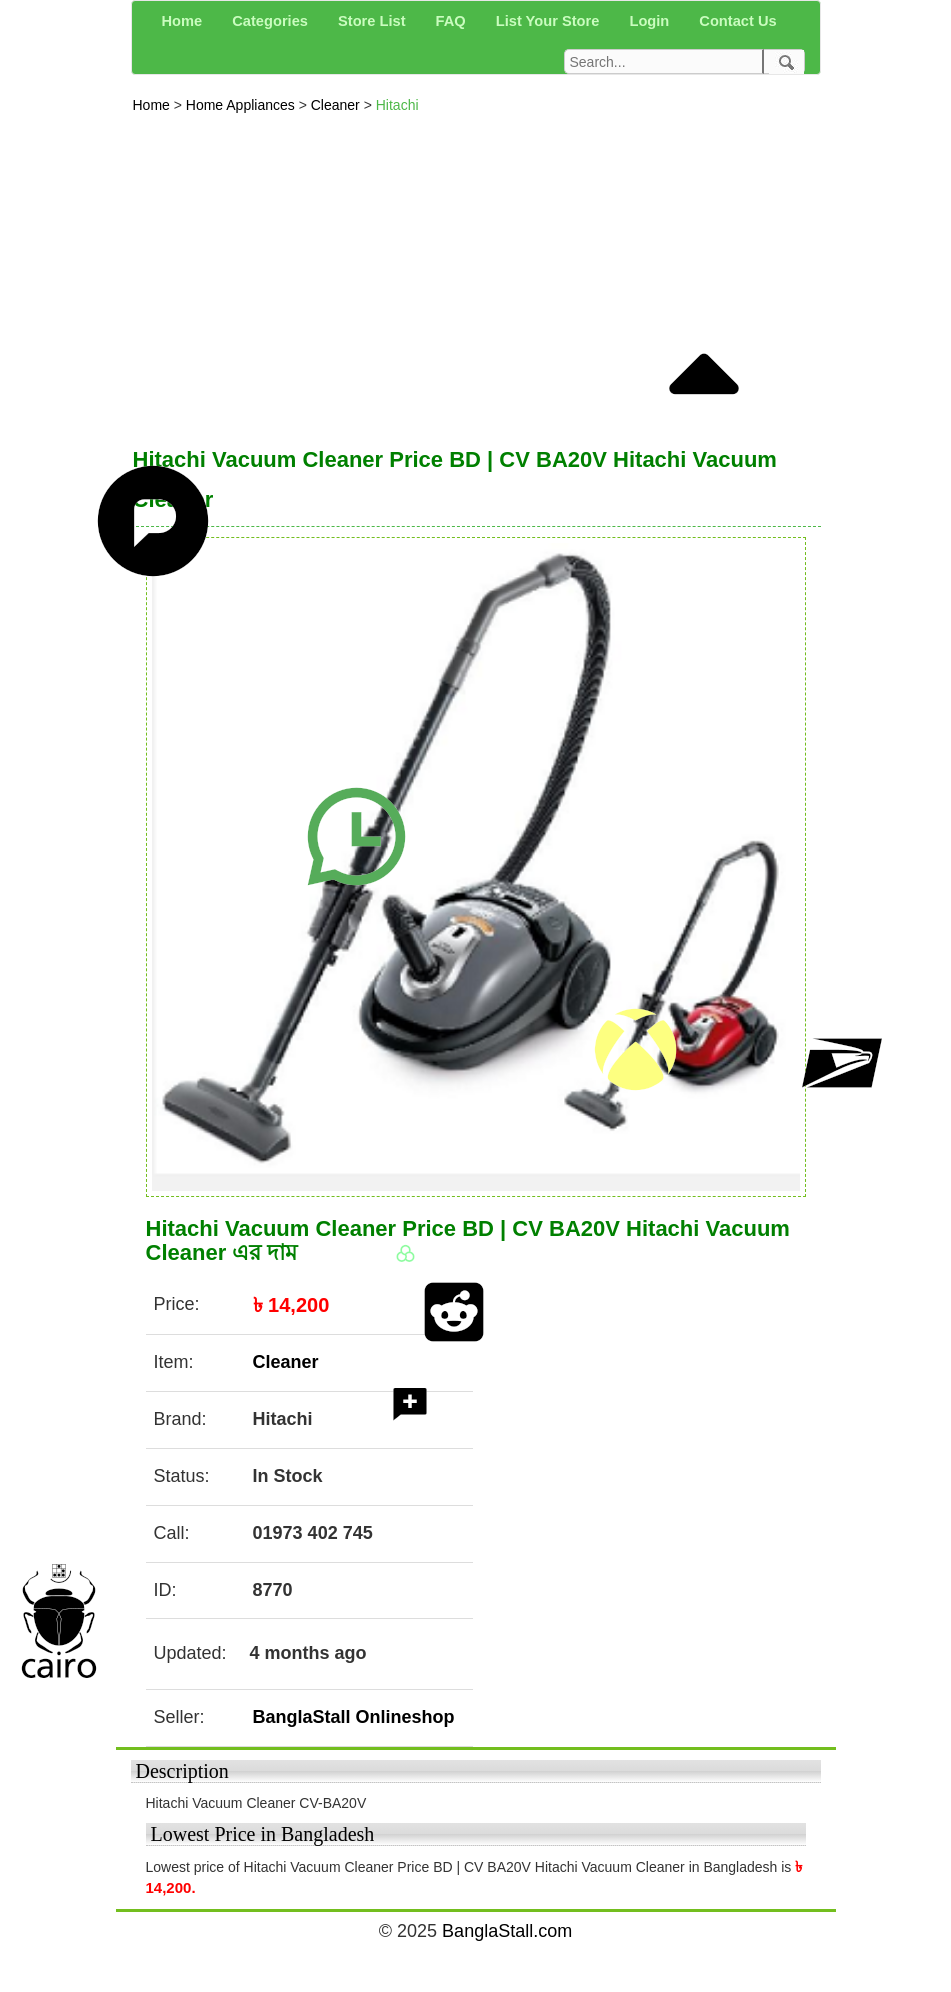  Describe the element at coordinates (153, 521) in the screenshot. I see `open the pixelfed app` at that location.